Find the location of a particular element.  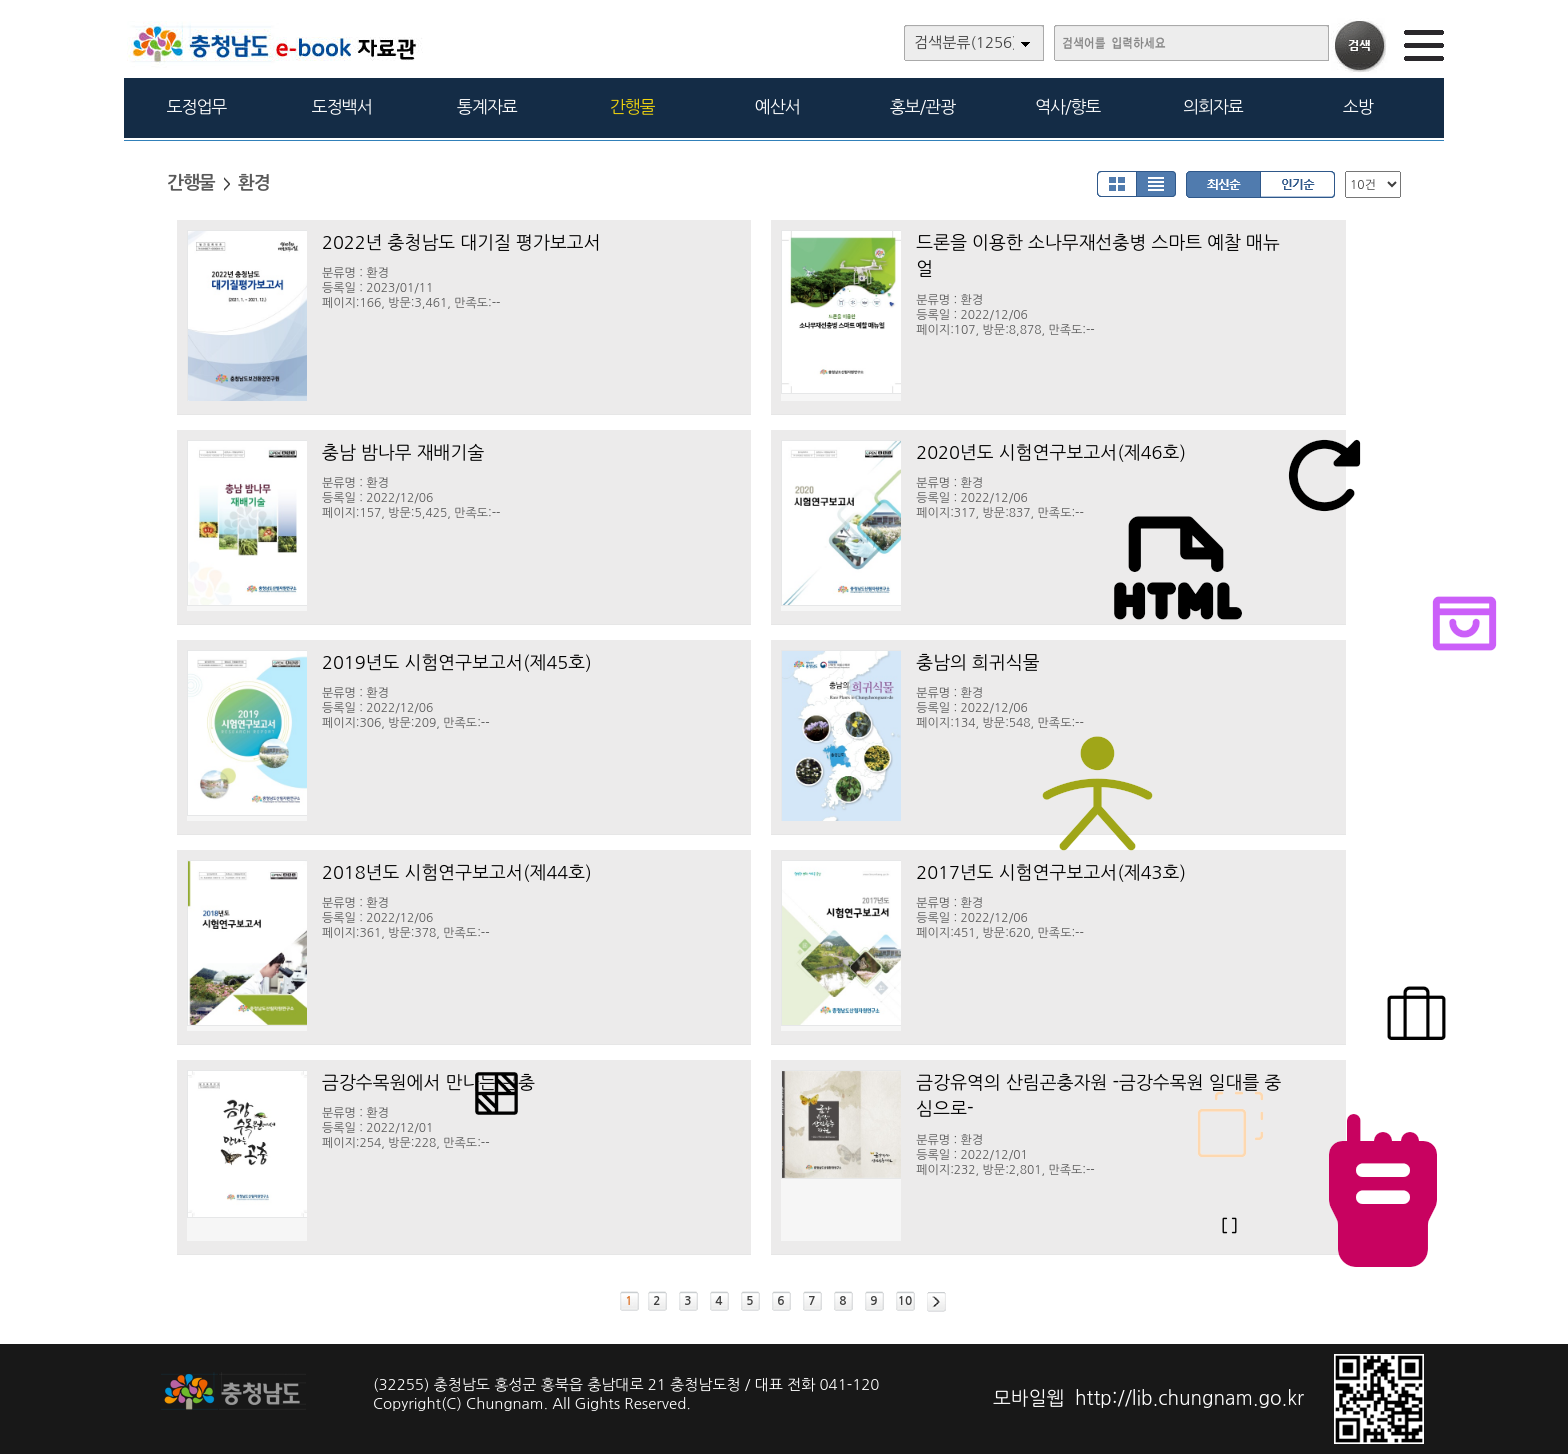

insert or edit code brackets is located at coordinates (1229, 1225).